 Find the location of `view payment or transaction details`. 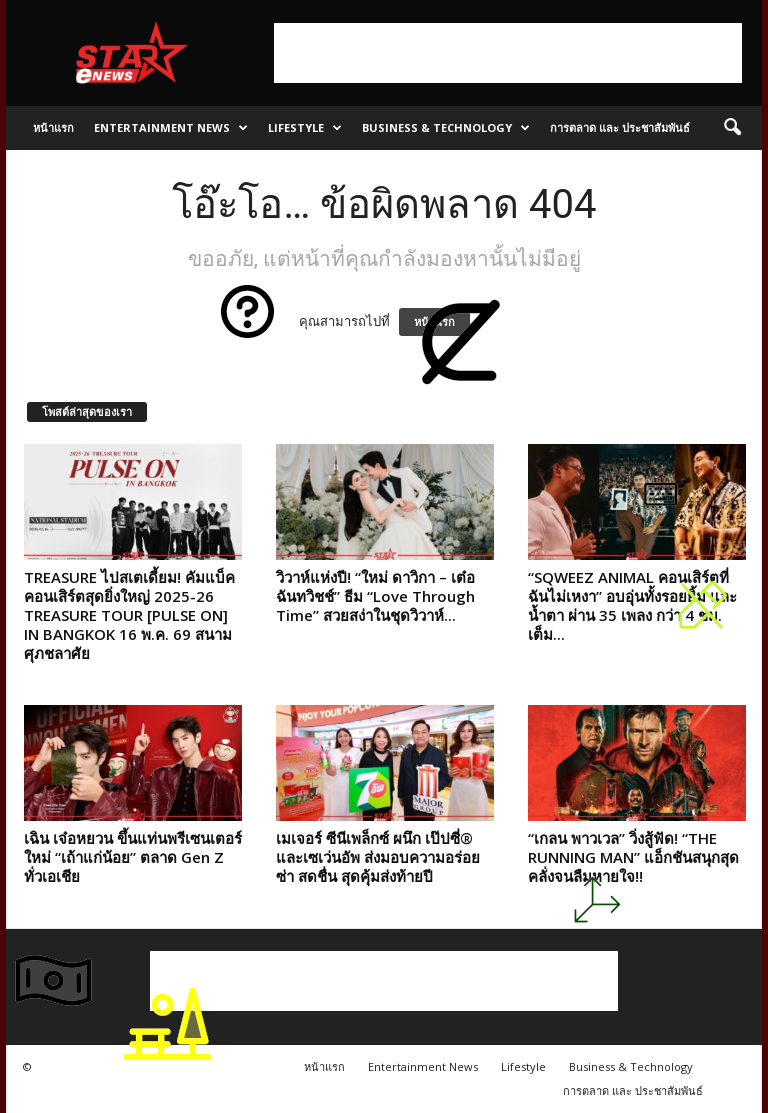

view payment or transaction details is located at coordinates (53, 980).